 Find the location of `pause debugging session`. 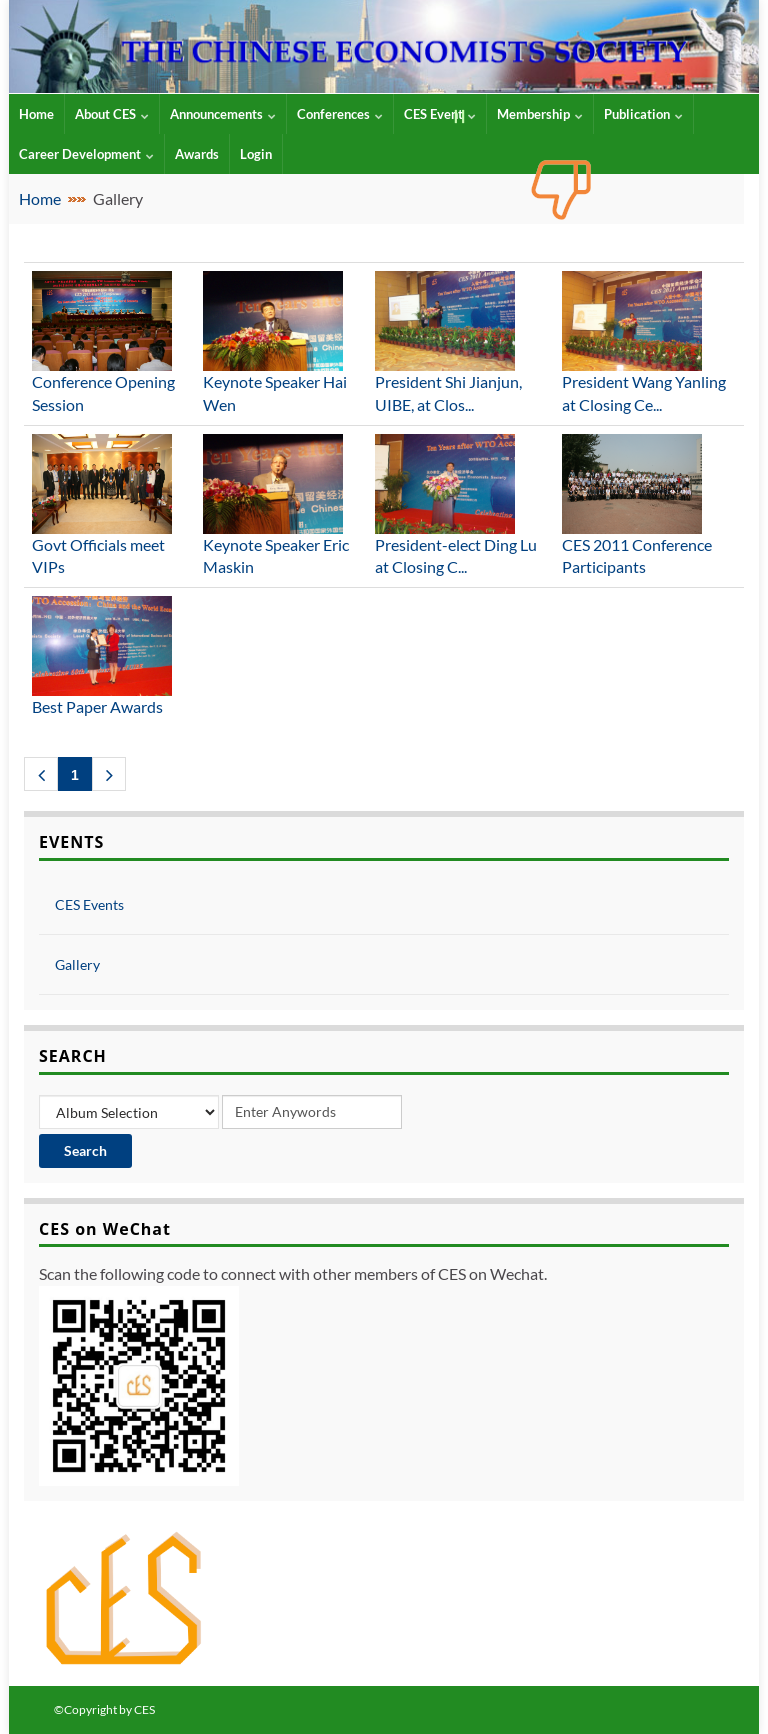

pause debugging session is located at coordinates (459, 116).